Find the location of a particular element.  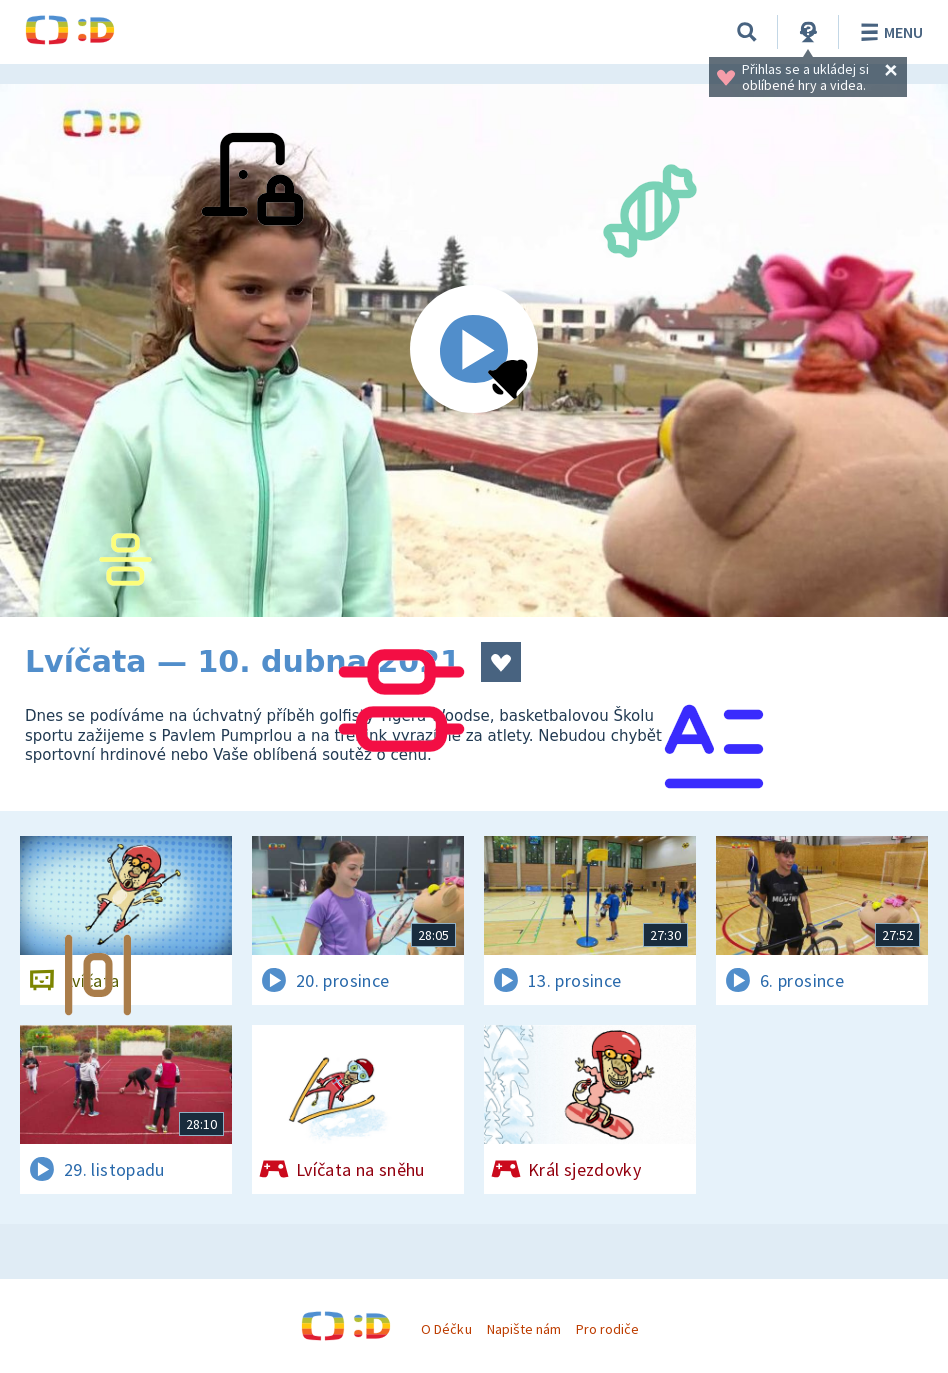

notifications are active is located at coordinates (508, 379).